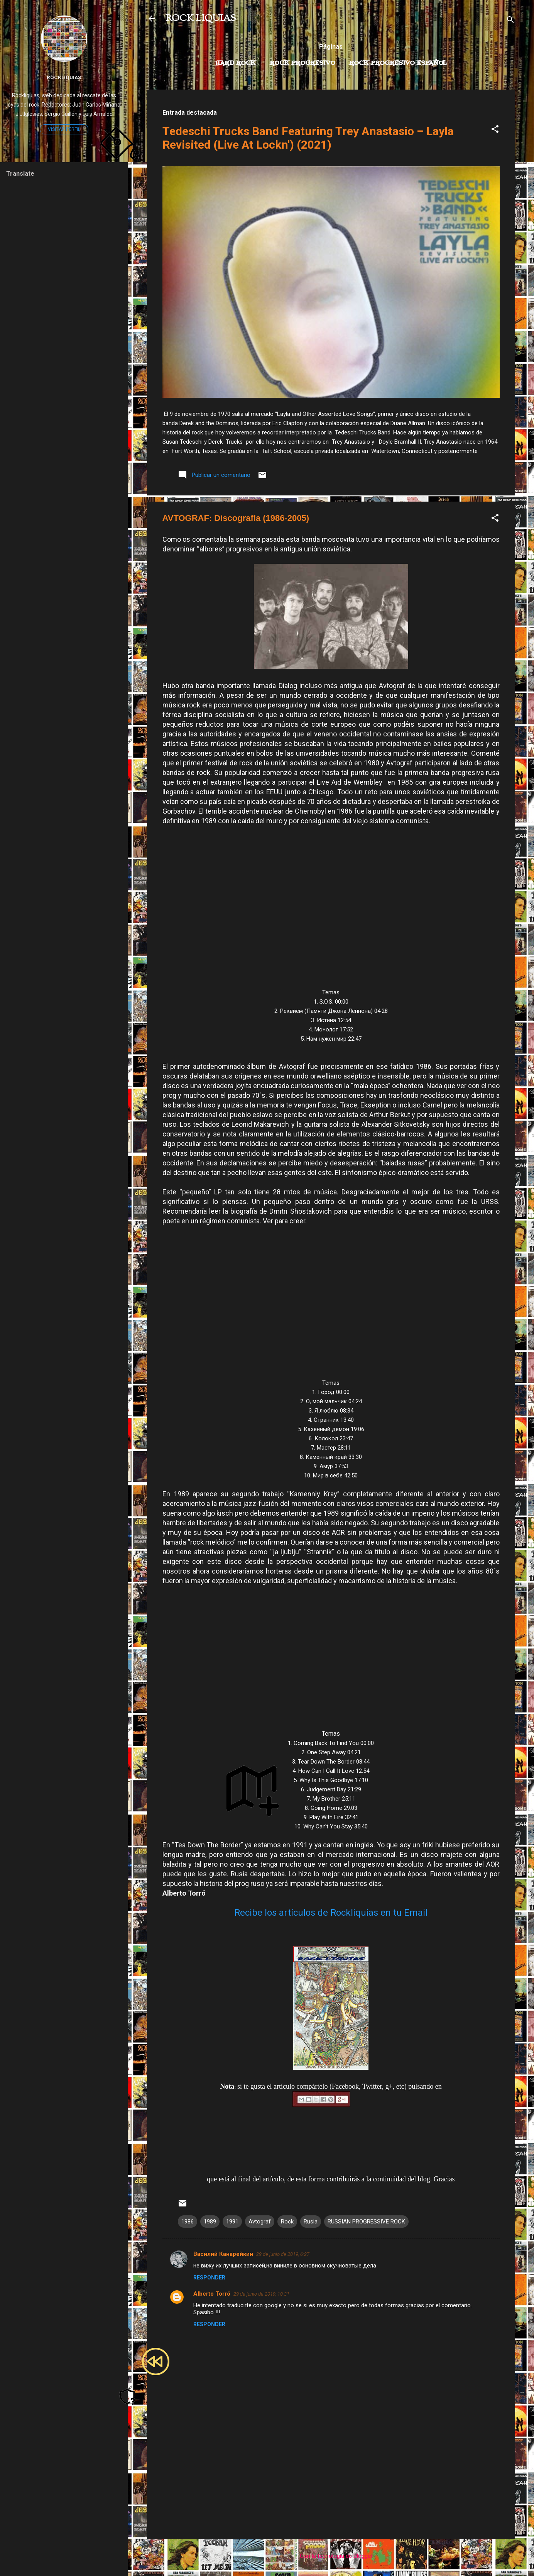 Image resolution: width=534 pixels, height=2576 pixels. I want to click on rewind or skip backward in media playback, so click(155, 2361).